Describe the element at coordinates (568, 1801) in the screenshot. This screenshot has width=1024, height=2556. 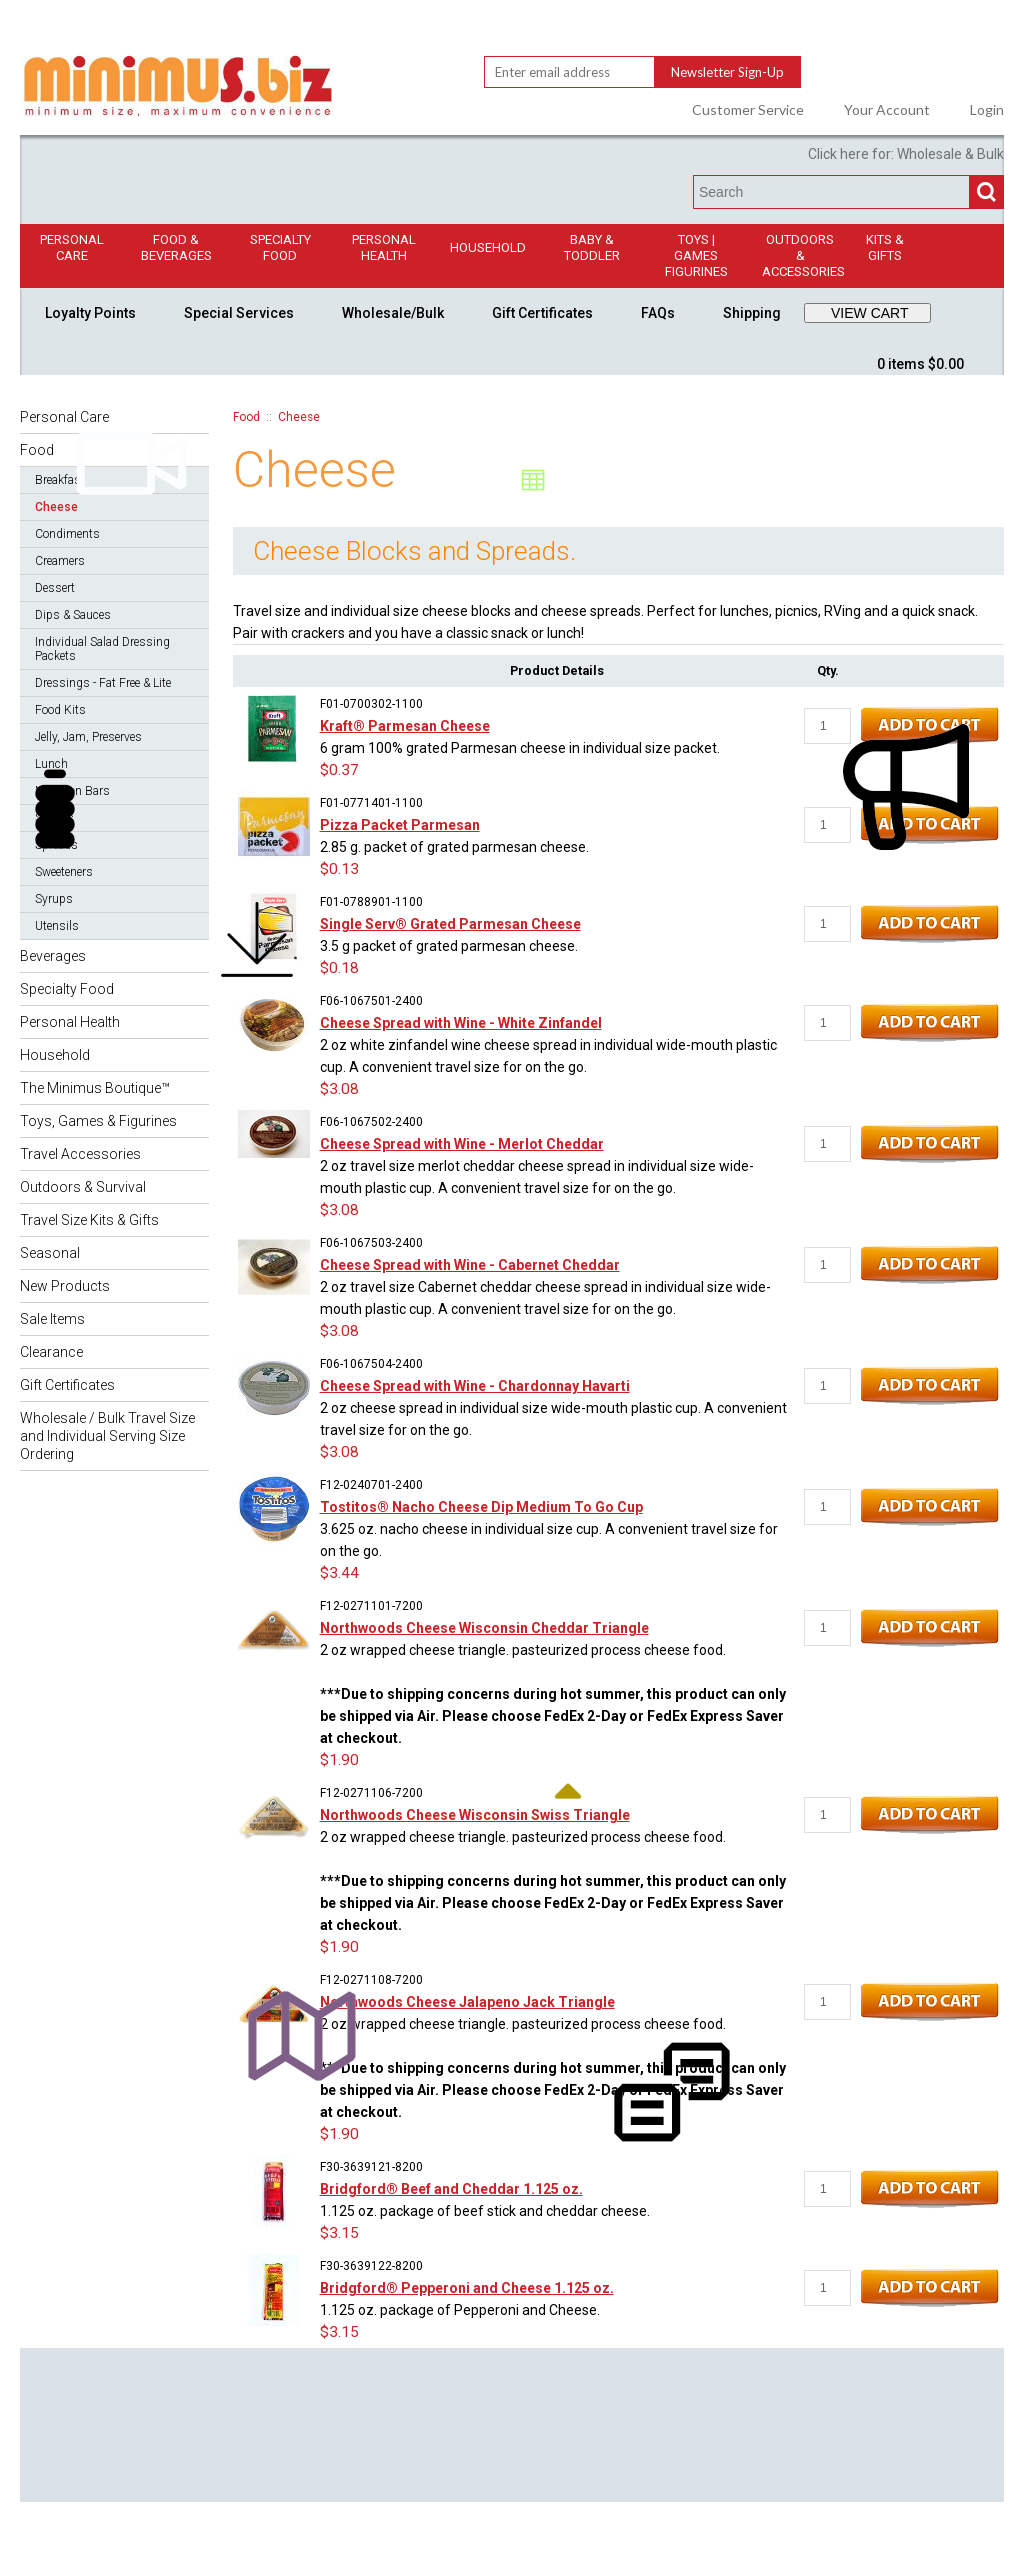
I see `sort items in ascending order` at that location.